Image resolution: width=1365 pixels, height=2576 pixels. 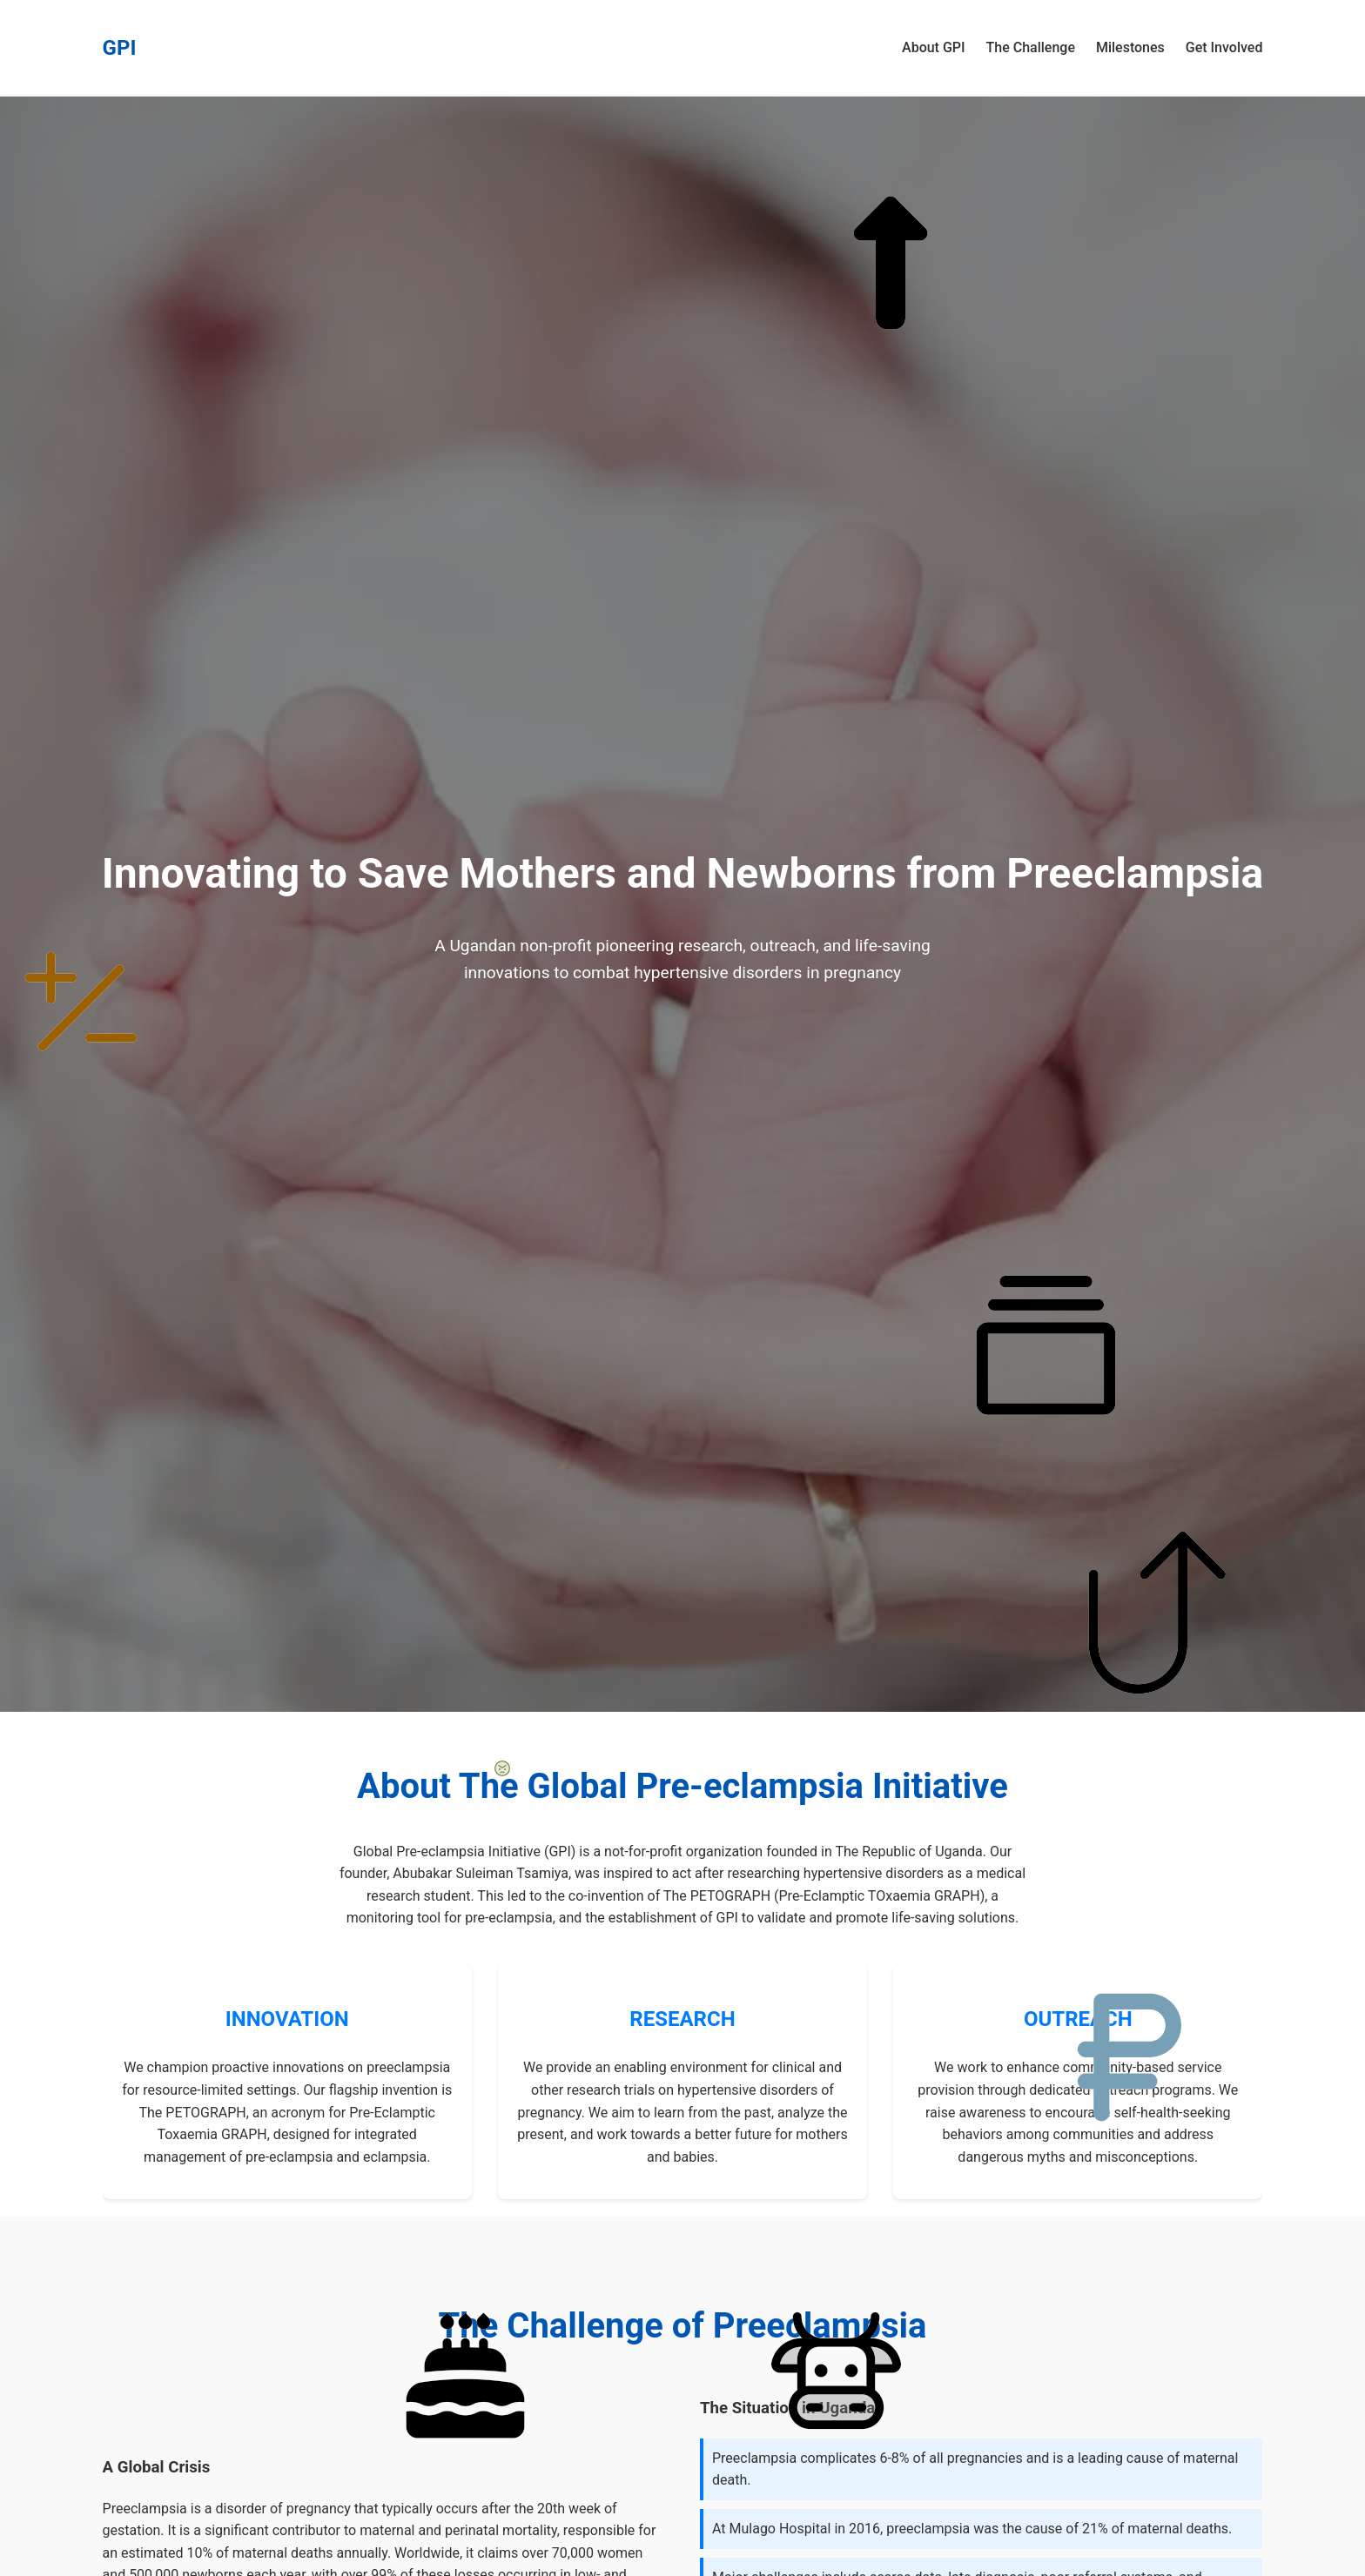 What do you see at coordinates (1133, 2057) in the screenshot?
I see `indicates Russian ruble currency` at bounding box center [1133, 2057].